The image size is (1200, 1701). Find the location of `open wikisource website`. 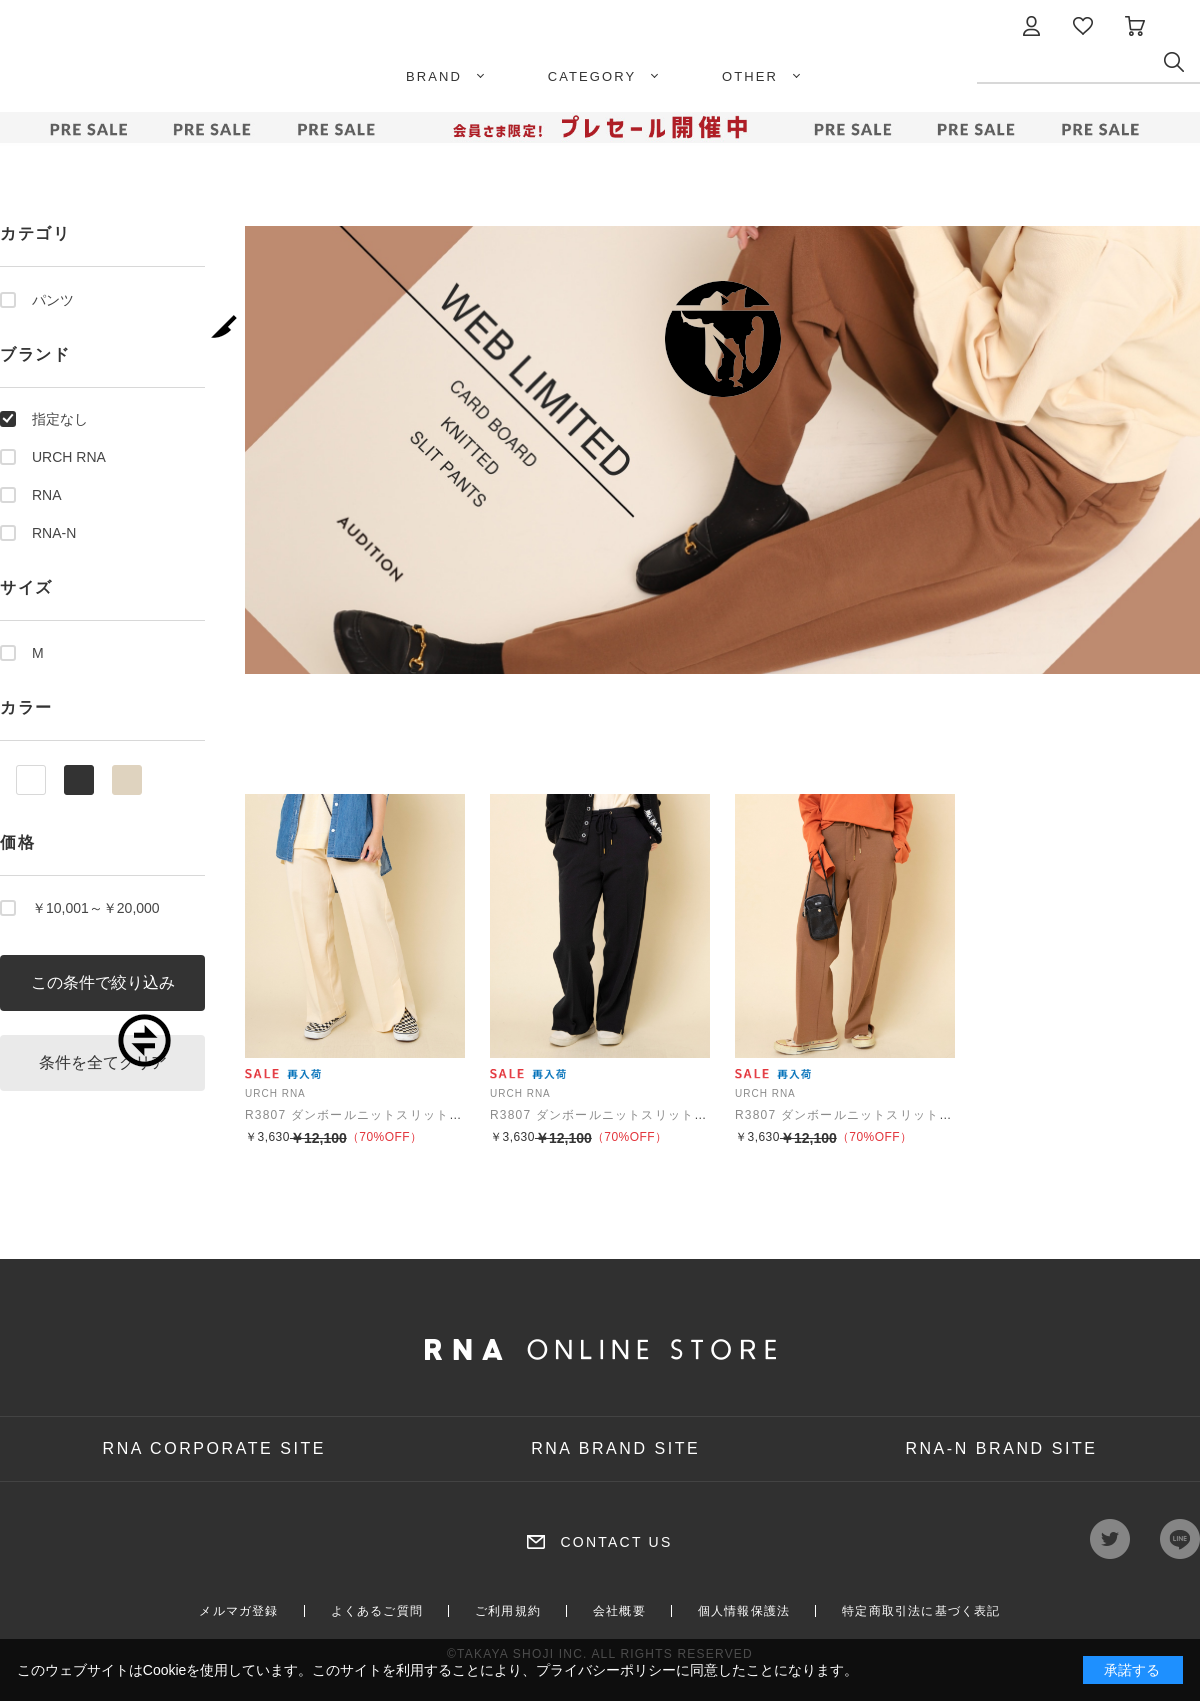

open wikisource website is located at coordinates (723, 339).